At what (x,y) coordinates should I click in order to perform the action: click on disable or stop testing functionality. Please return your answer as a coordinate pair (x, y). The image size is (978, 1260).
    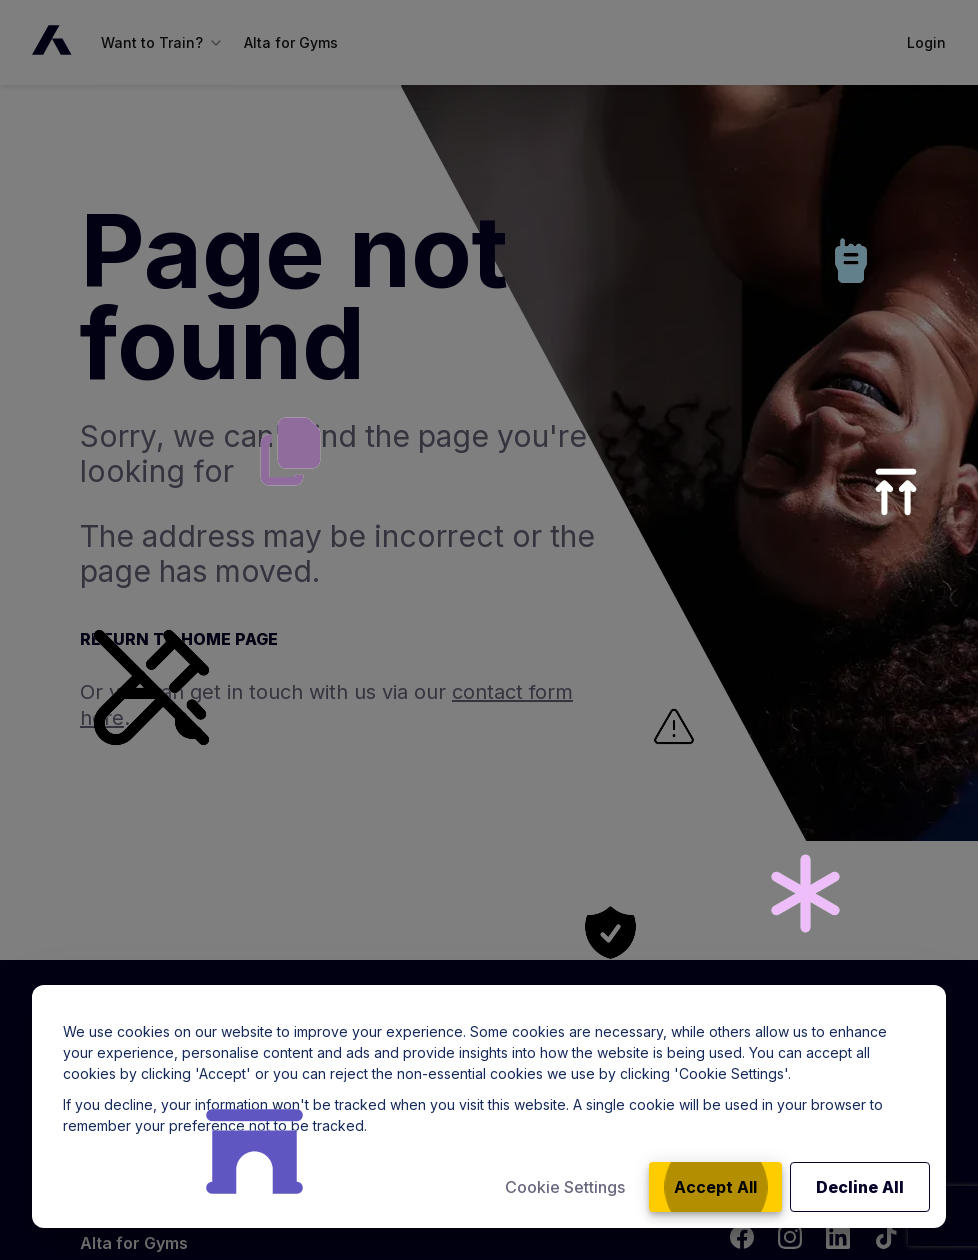
    Looking at the image, I should click on (151, 687).